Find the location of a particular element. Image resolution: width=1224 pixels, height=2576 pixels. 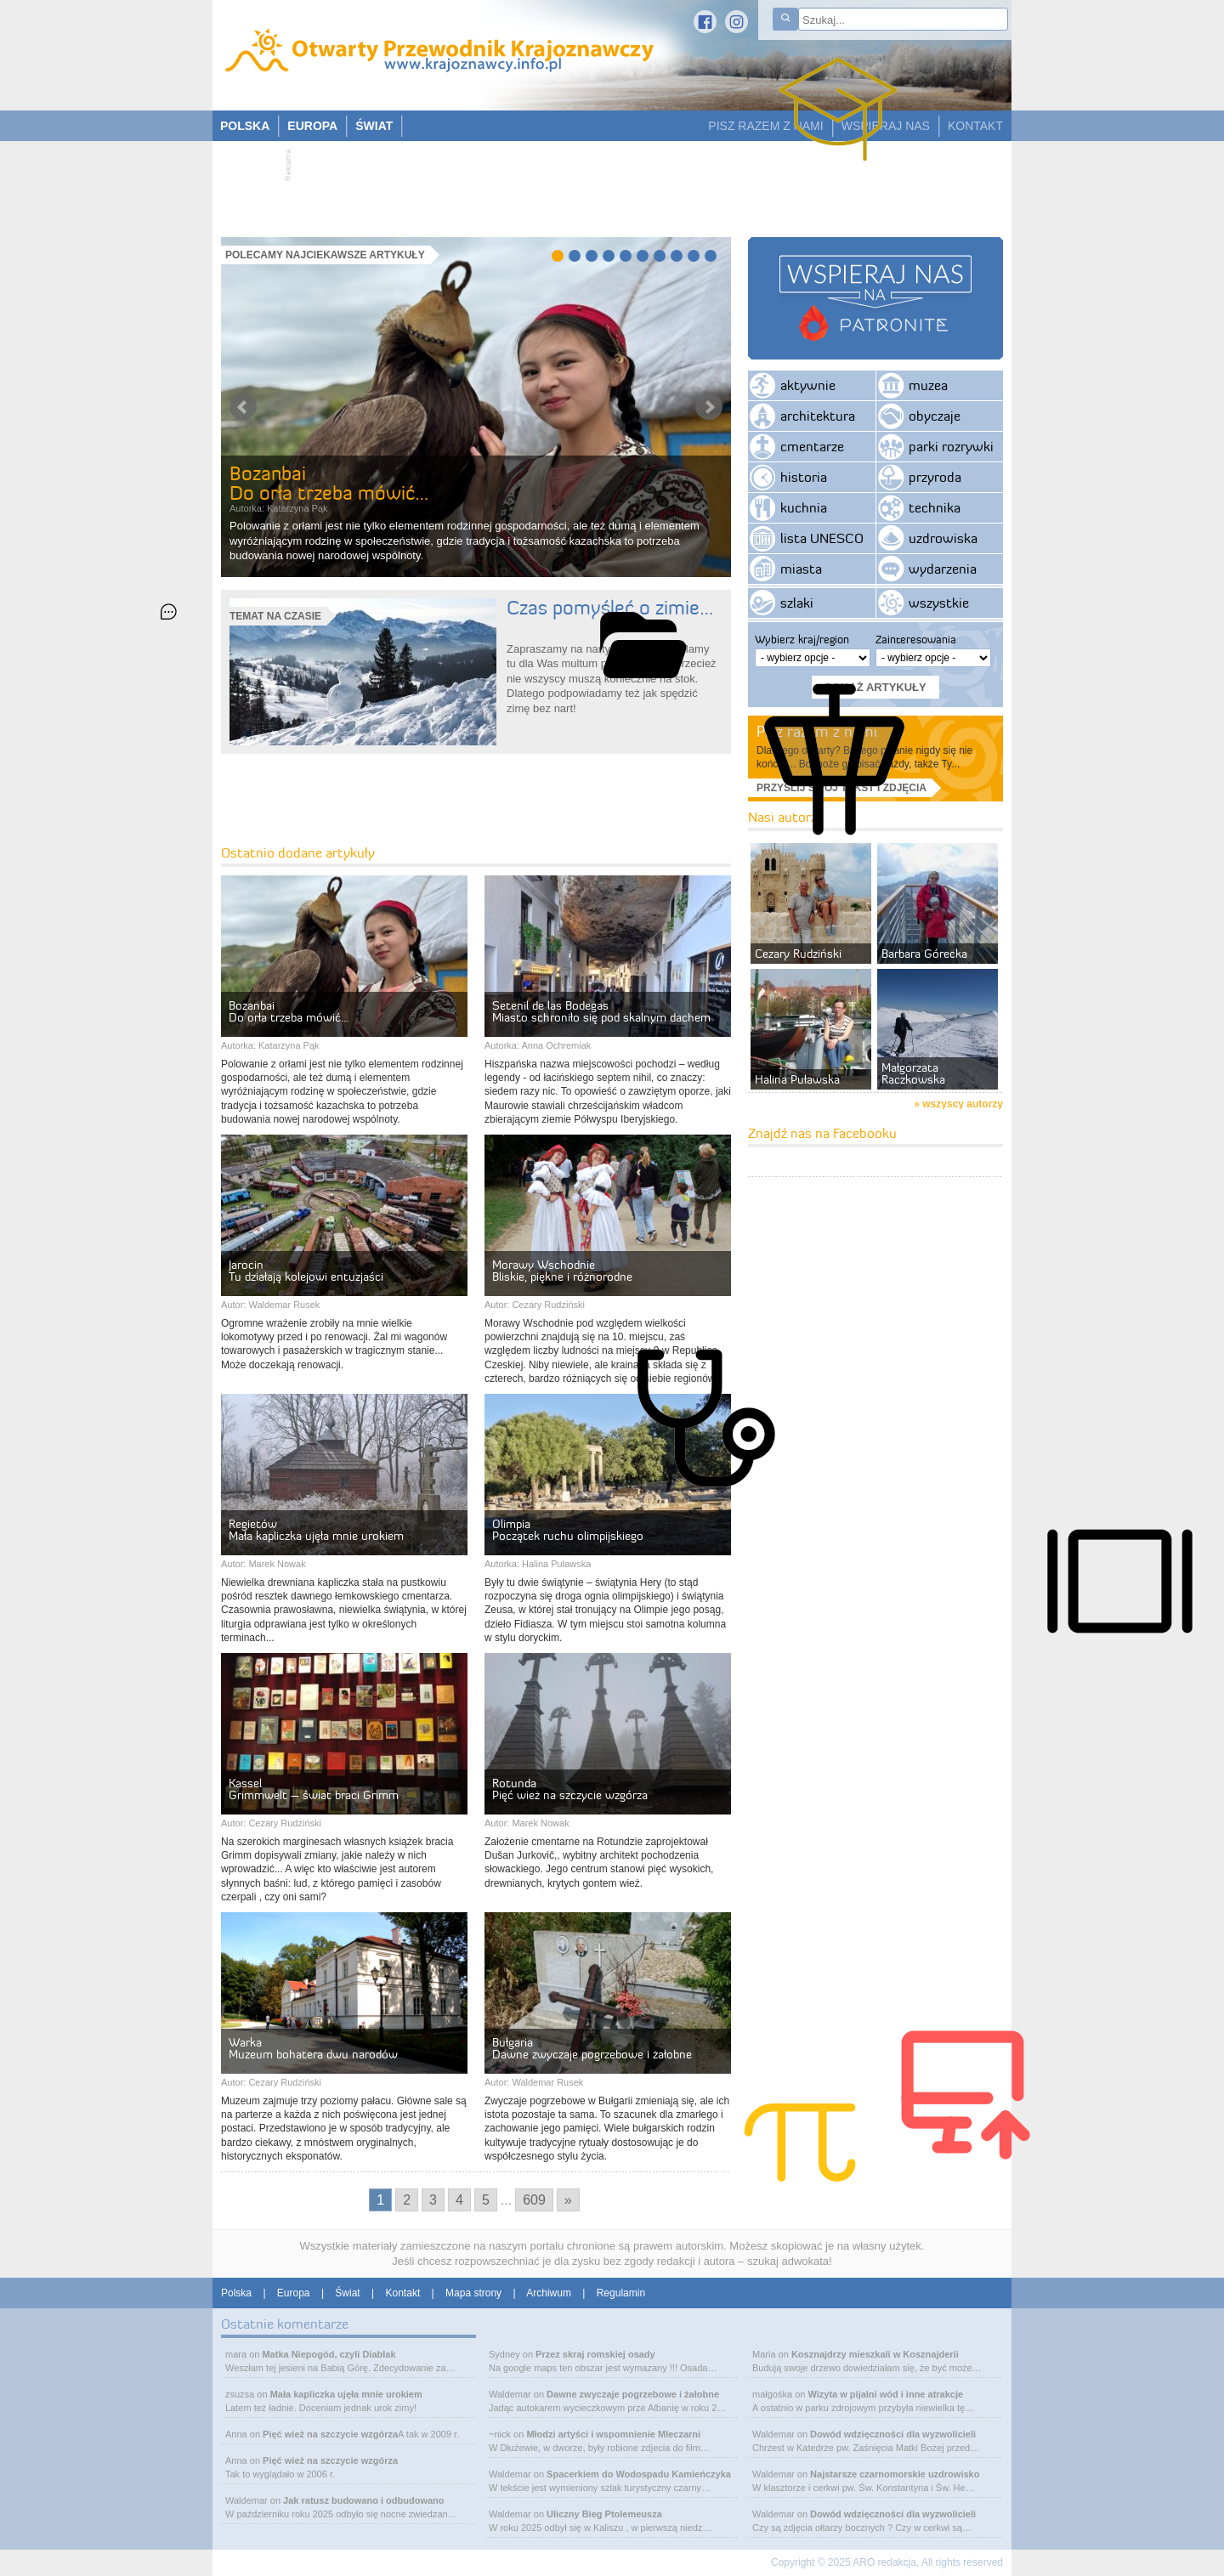

access education or learning features is located at coordinates (838, 105).